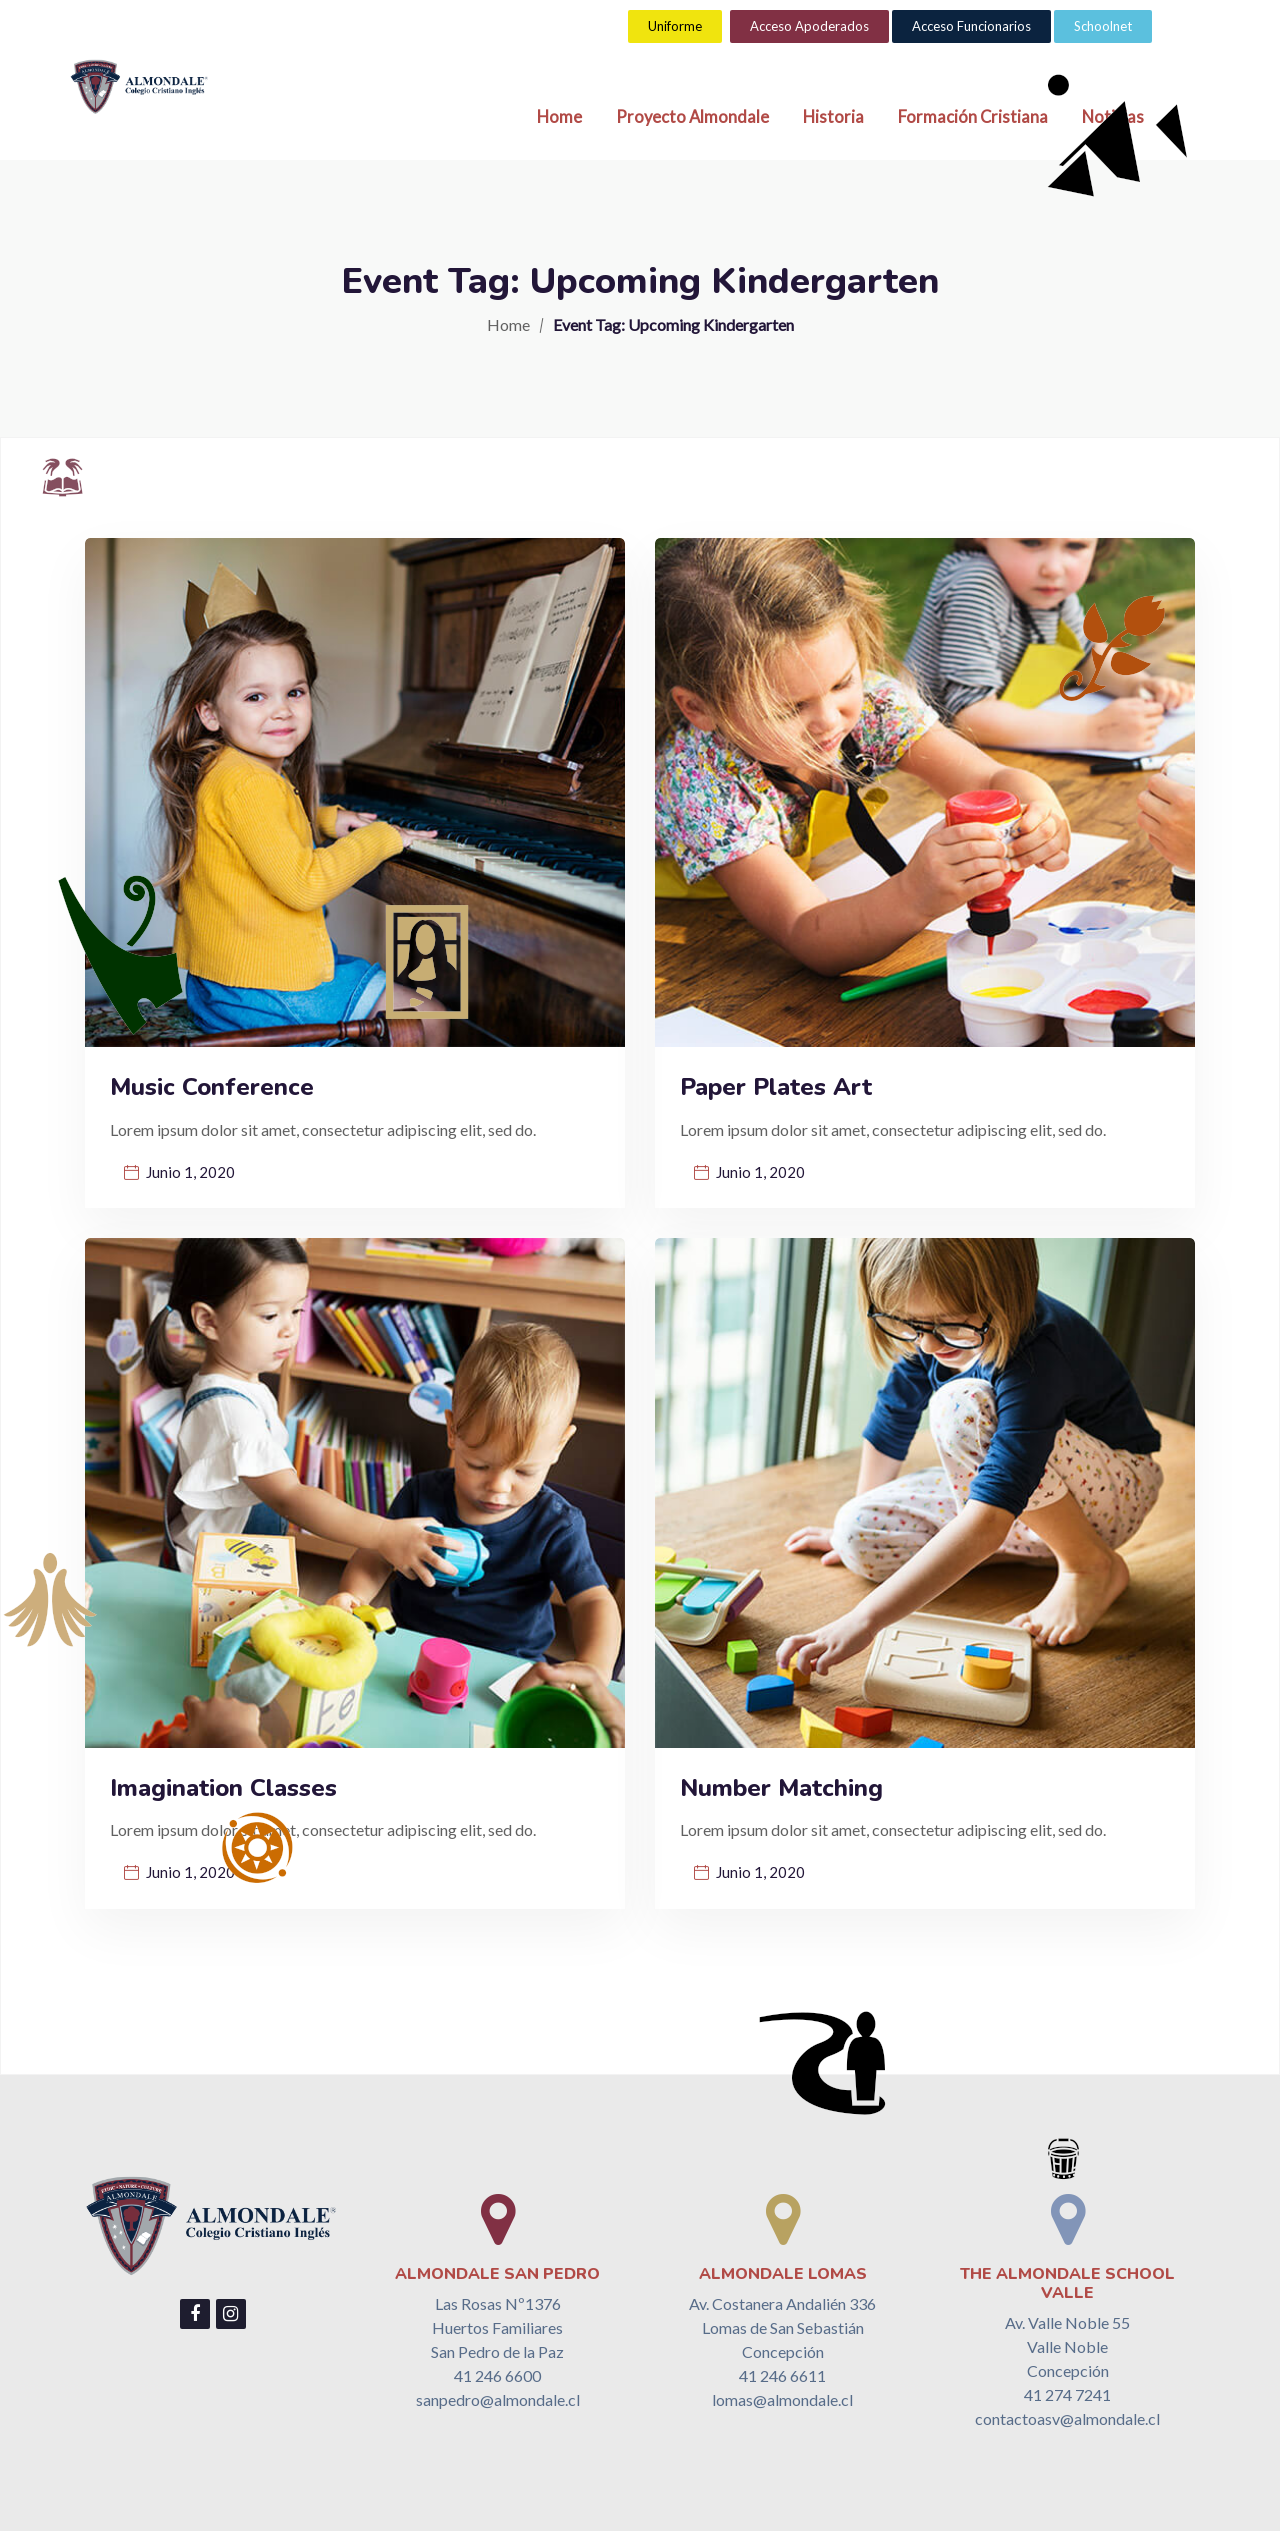 The height and width of the screenshot is (2531, 1280). I want to click on view satellite or orbital tracking features, so click(257, 1848).